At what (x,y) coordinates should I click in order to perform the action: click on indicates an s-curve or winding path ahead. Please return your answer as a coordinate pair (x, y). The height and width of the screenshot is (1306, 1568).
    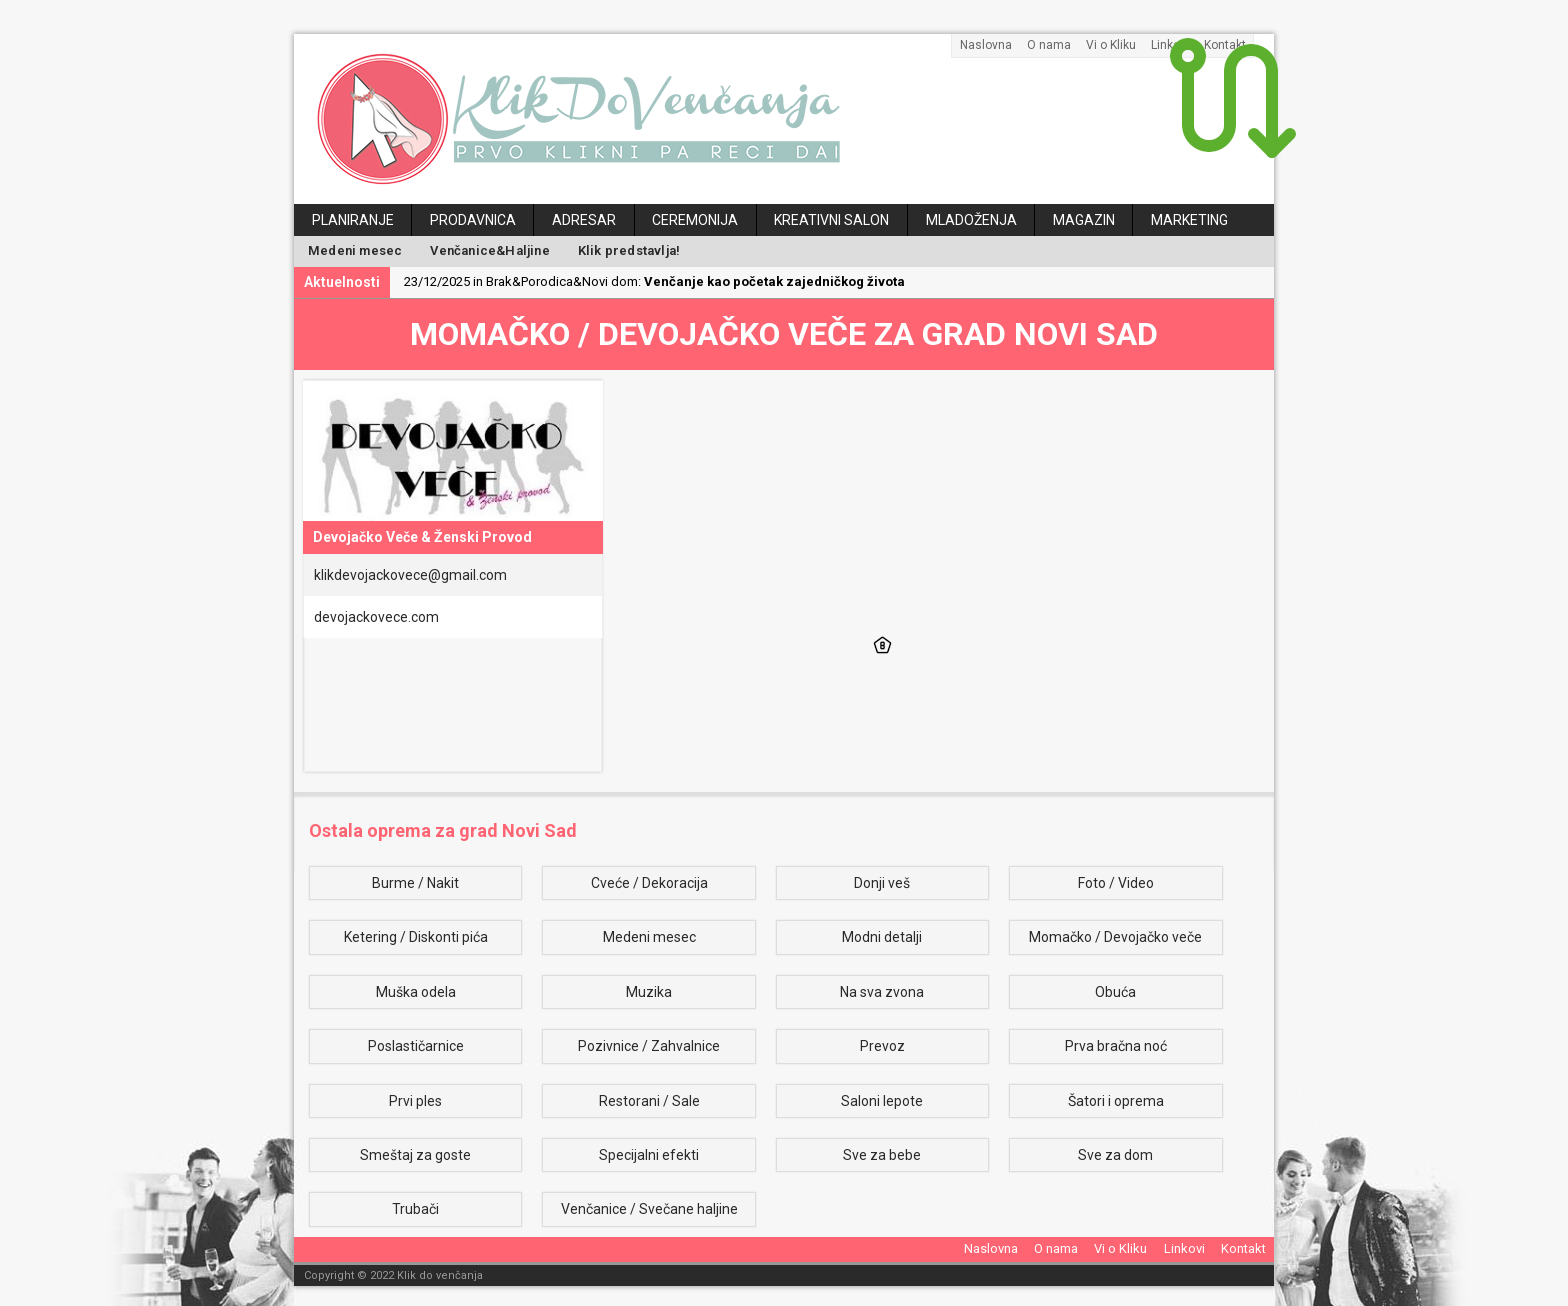
    Looking at the image, I should click on (1230, 98).